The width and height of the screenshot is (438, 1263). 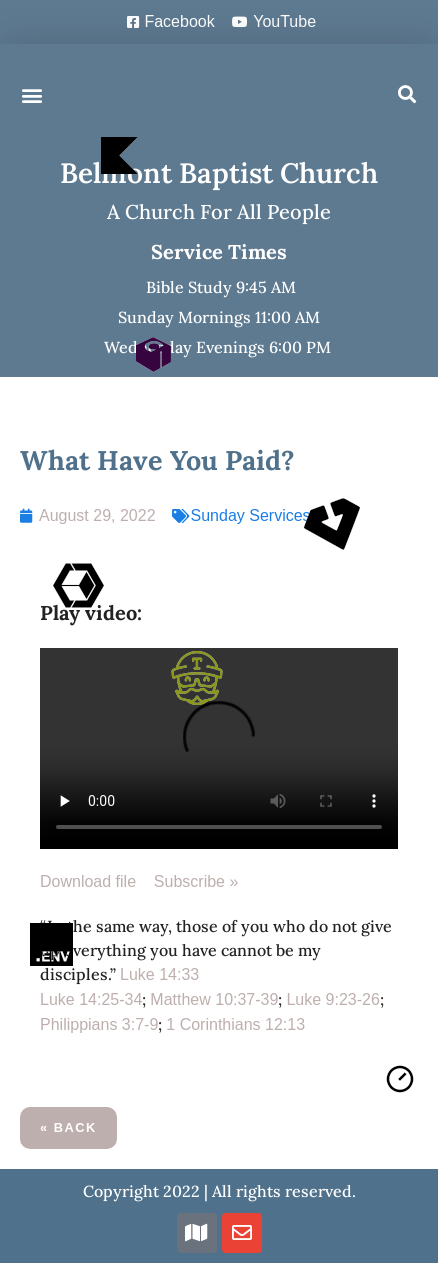 I want to click on kotlin programming language logo, so click(x=119, y=155).